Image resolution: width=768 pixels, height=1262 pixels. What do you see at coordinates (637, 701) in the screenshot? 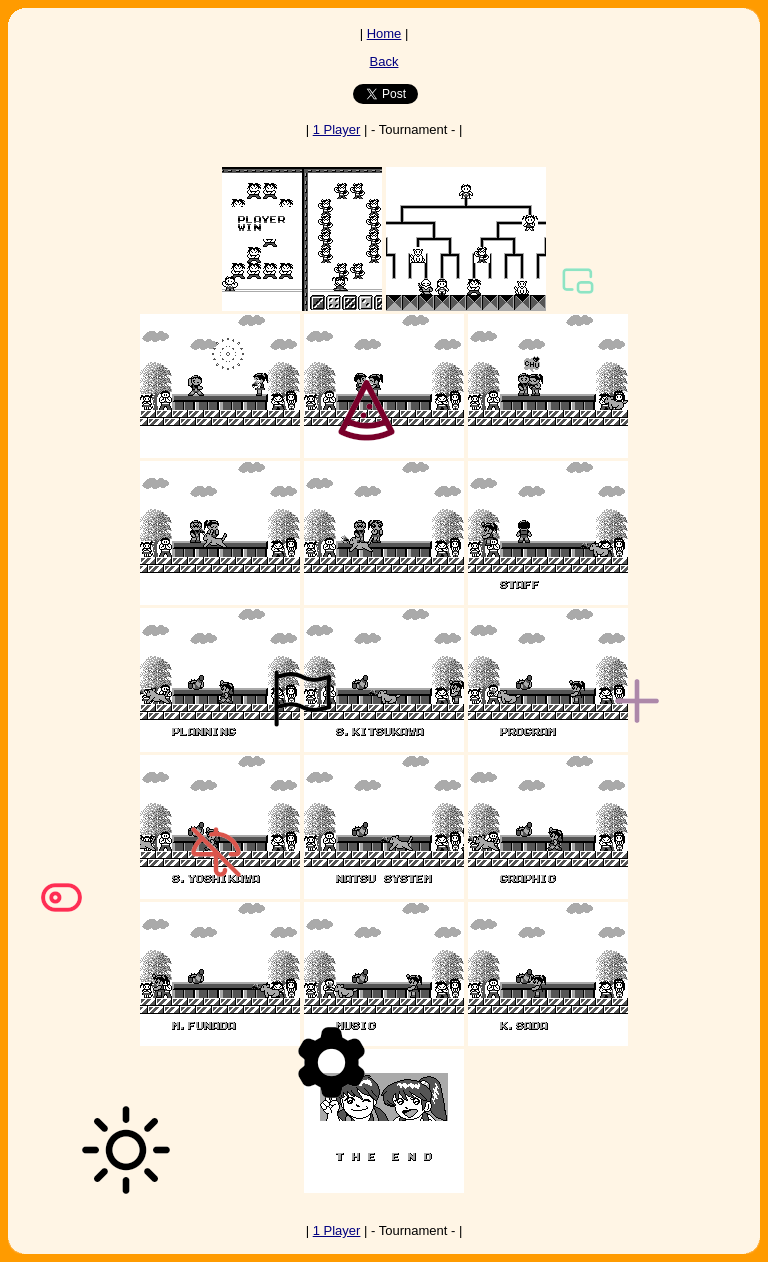
I see `add a new item` at bounding box center [637, 701].